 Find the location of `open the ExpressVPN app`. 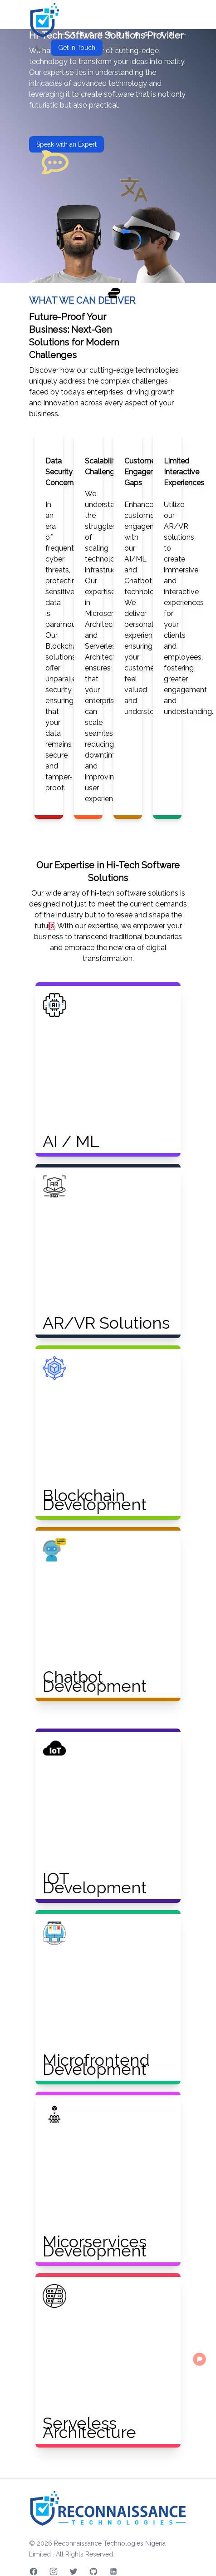

open the ExpressVPN app is located at coordinates (114, 293).